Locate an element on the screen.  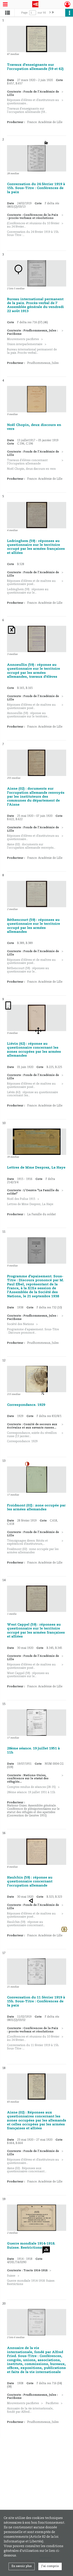
access mobile device settings is located at coordinates (8, 1005).